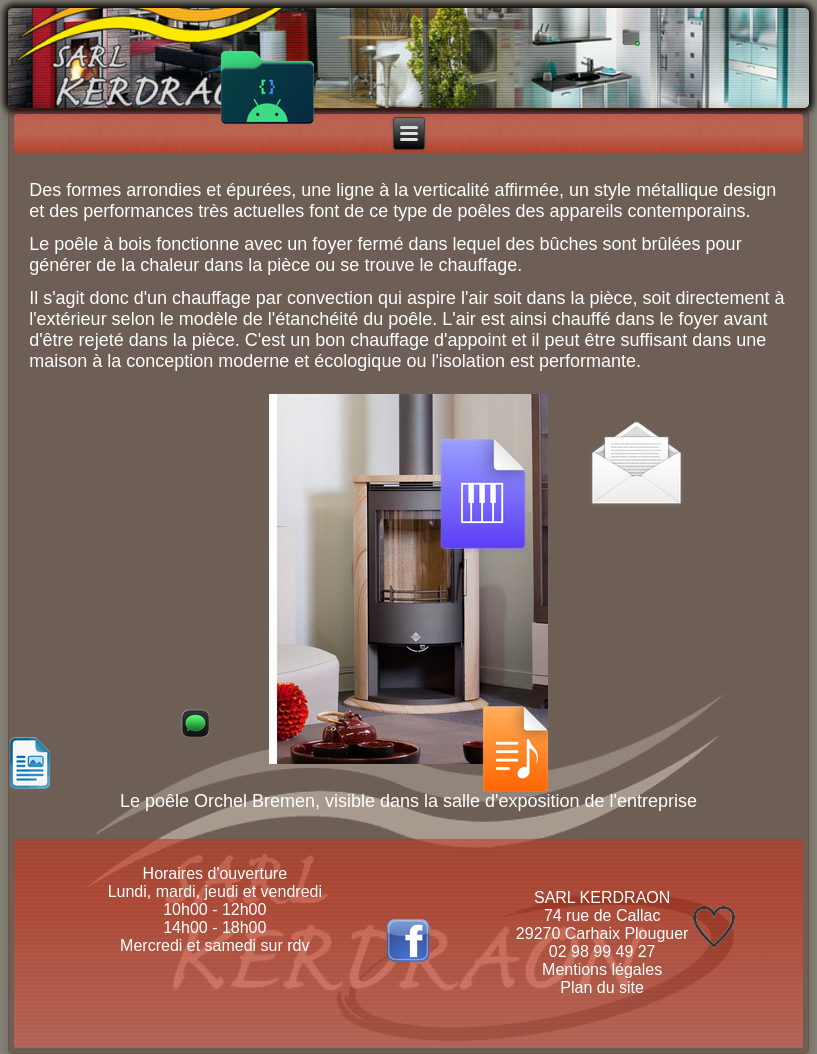  What do you see at coordinates (267, 90) in the screenshot?
I see `open android developer project files` at bounding box center [267, 90].